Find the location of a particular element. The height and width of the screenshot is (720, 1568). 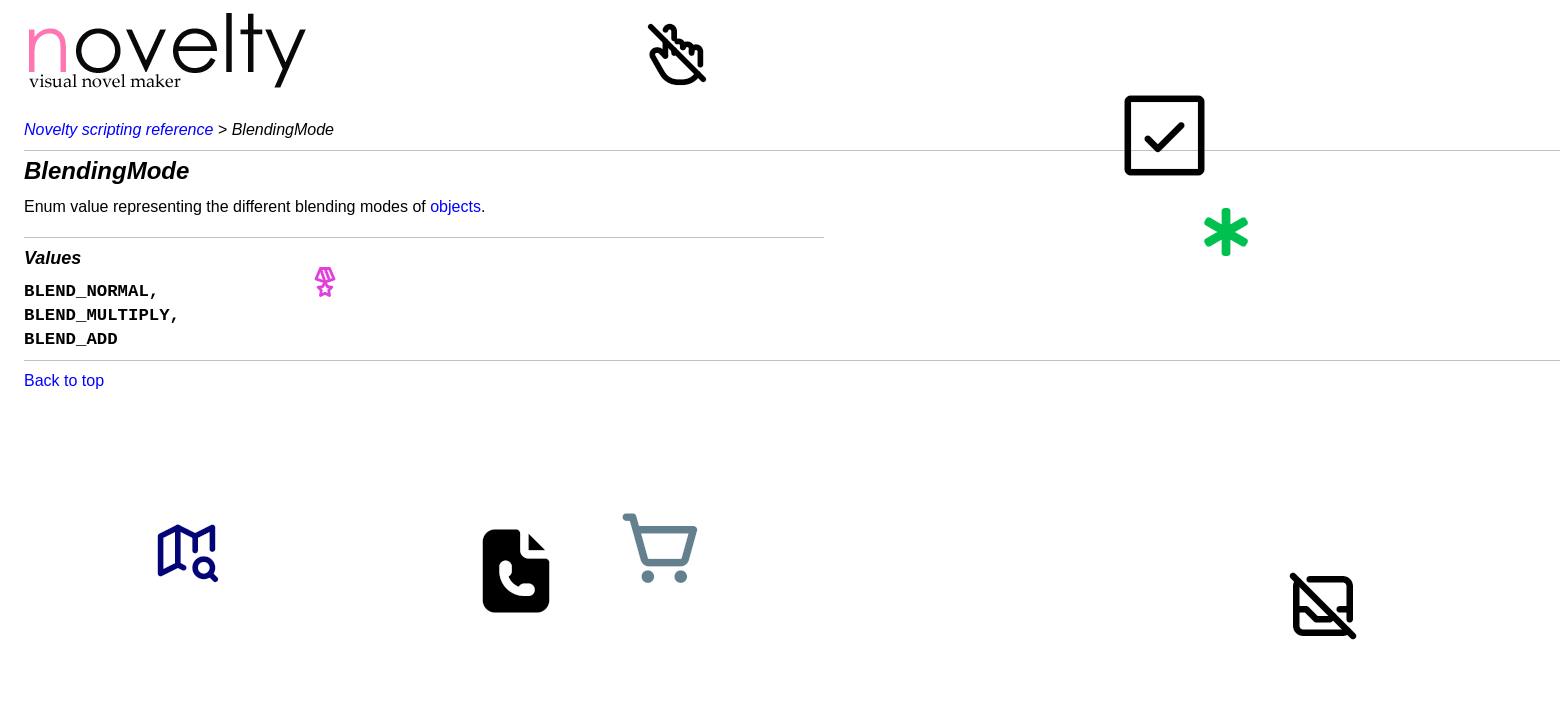

access phone call records or logs is located at coordinates (516, 571).